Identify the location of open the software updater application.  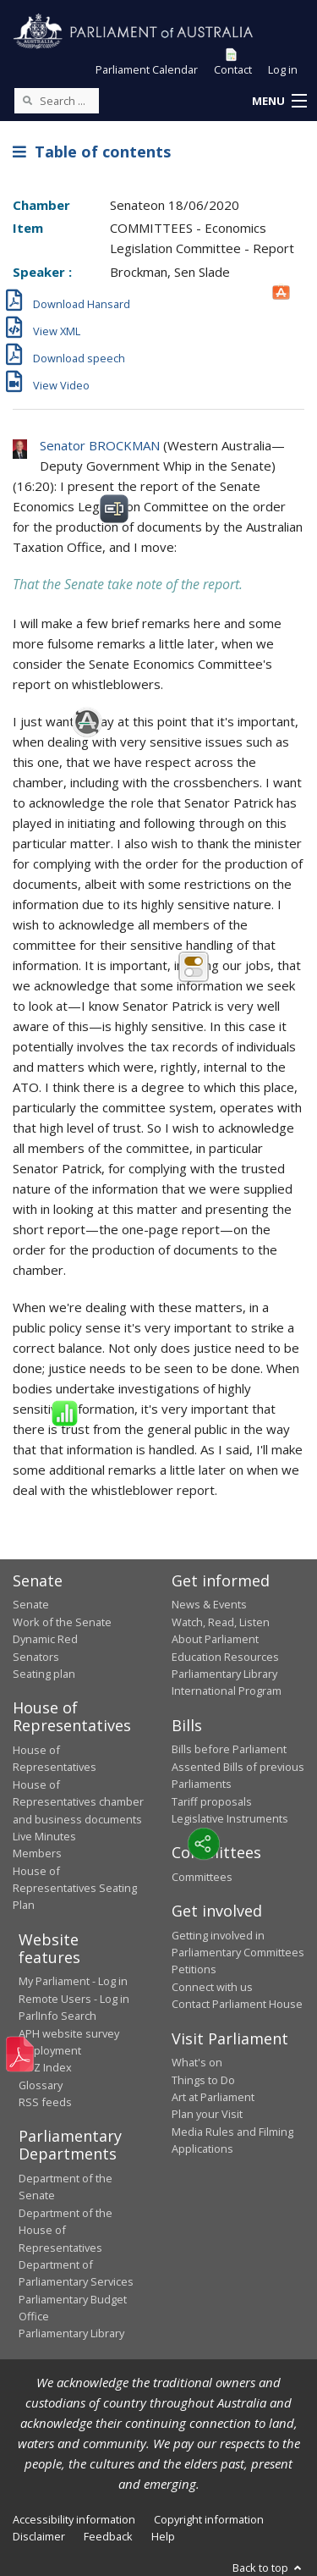
(87, 722).